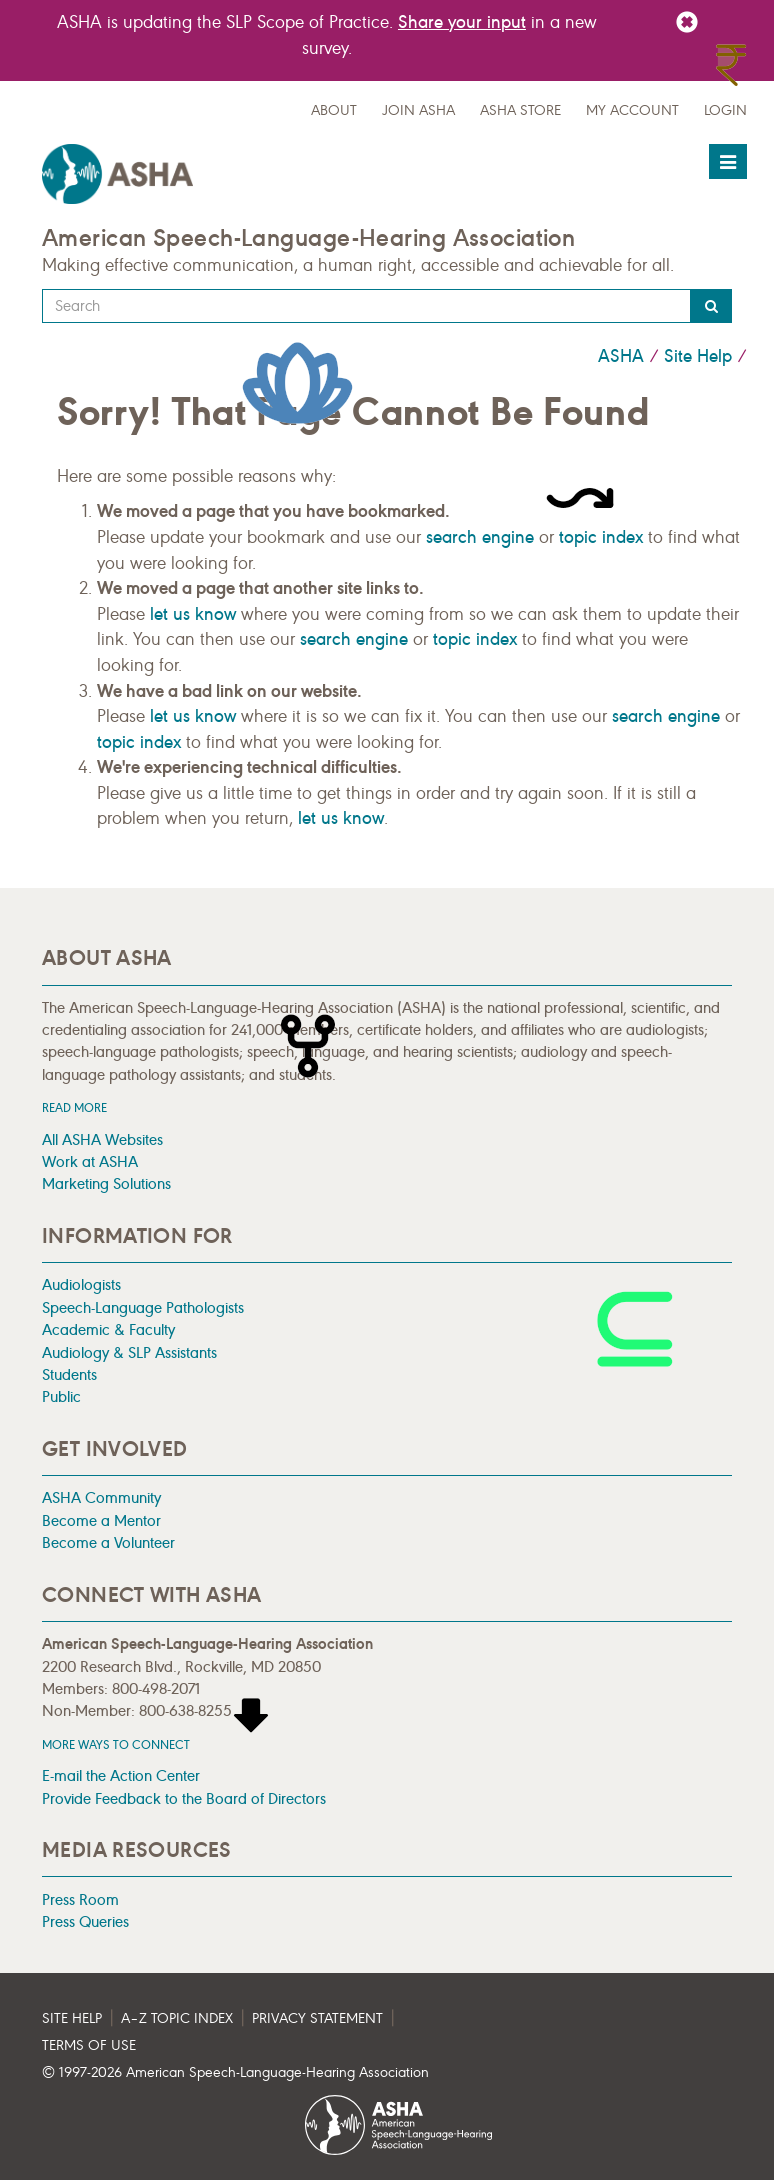  I want to click on view prices in Indian rupees, so click(729, 64).